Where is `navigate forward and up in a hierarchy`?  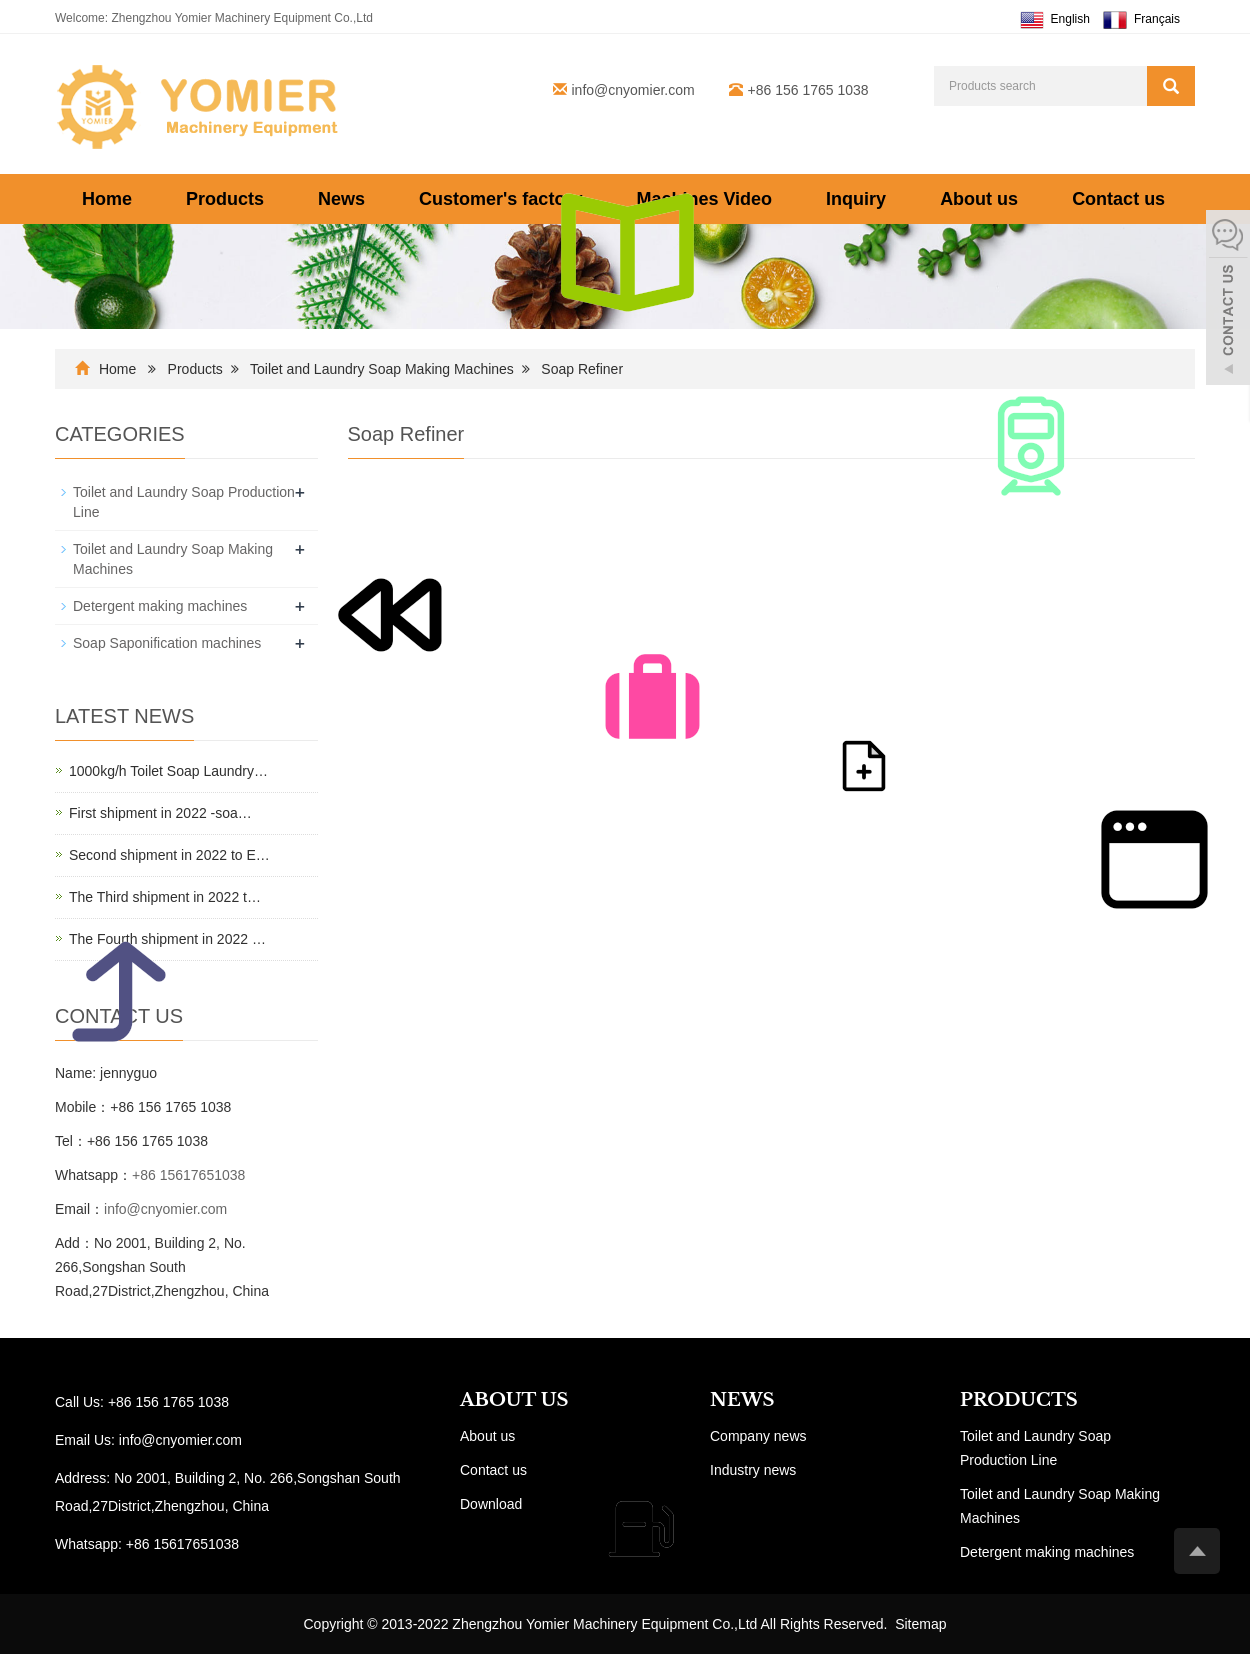 navigate forward and up in a hierarchy is located at coordinates (119, 995).